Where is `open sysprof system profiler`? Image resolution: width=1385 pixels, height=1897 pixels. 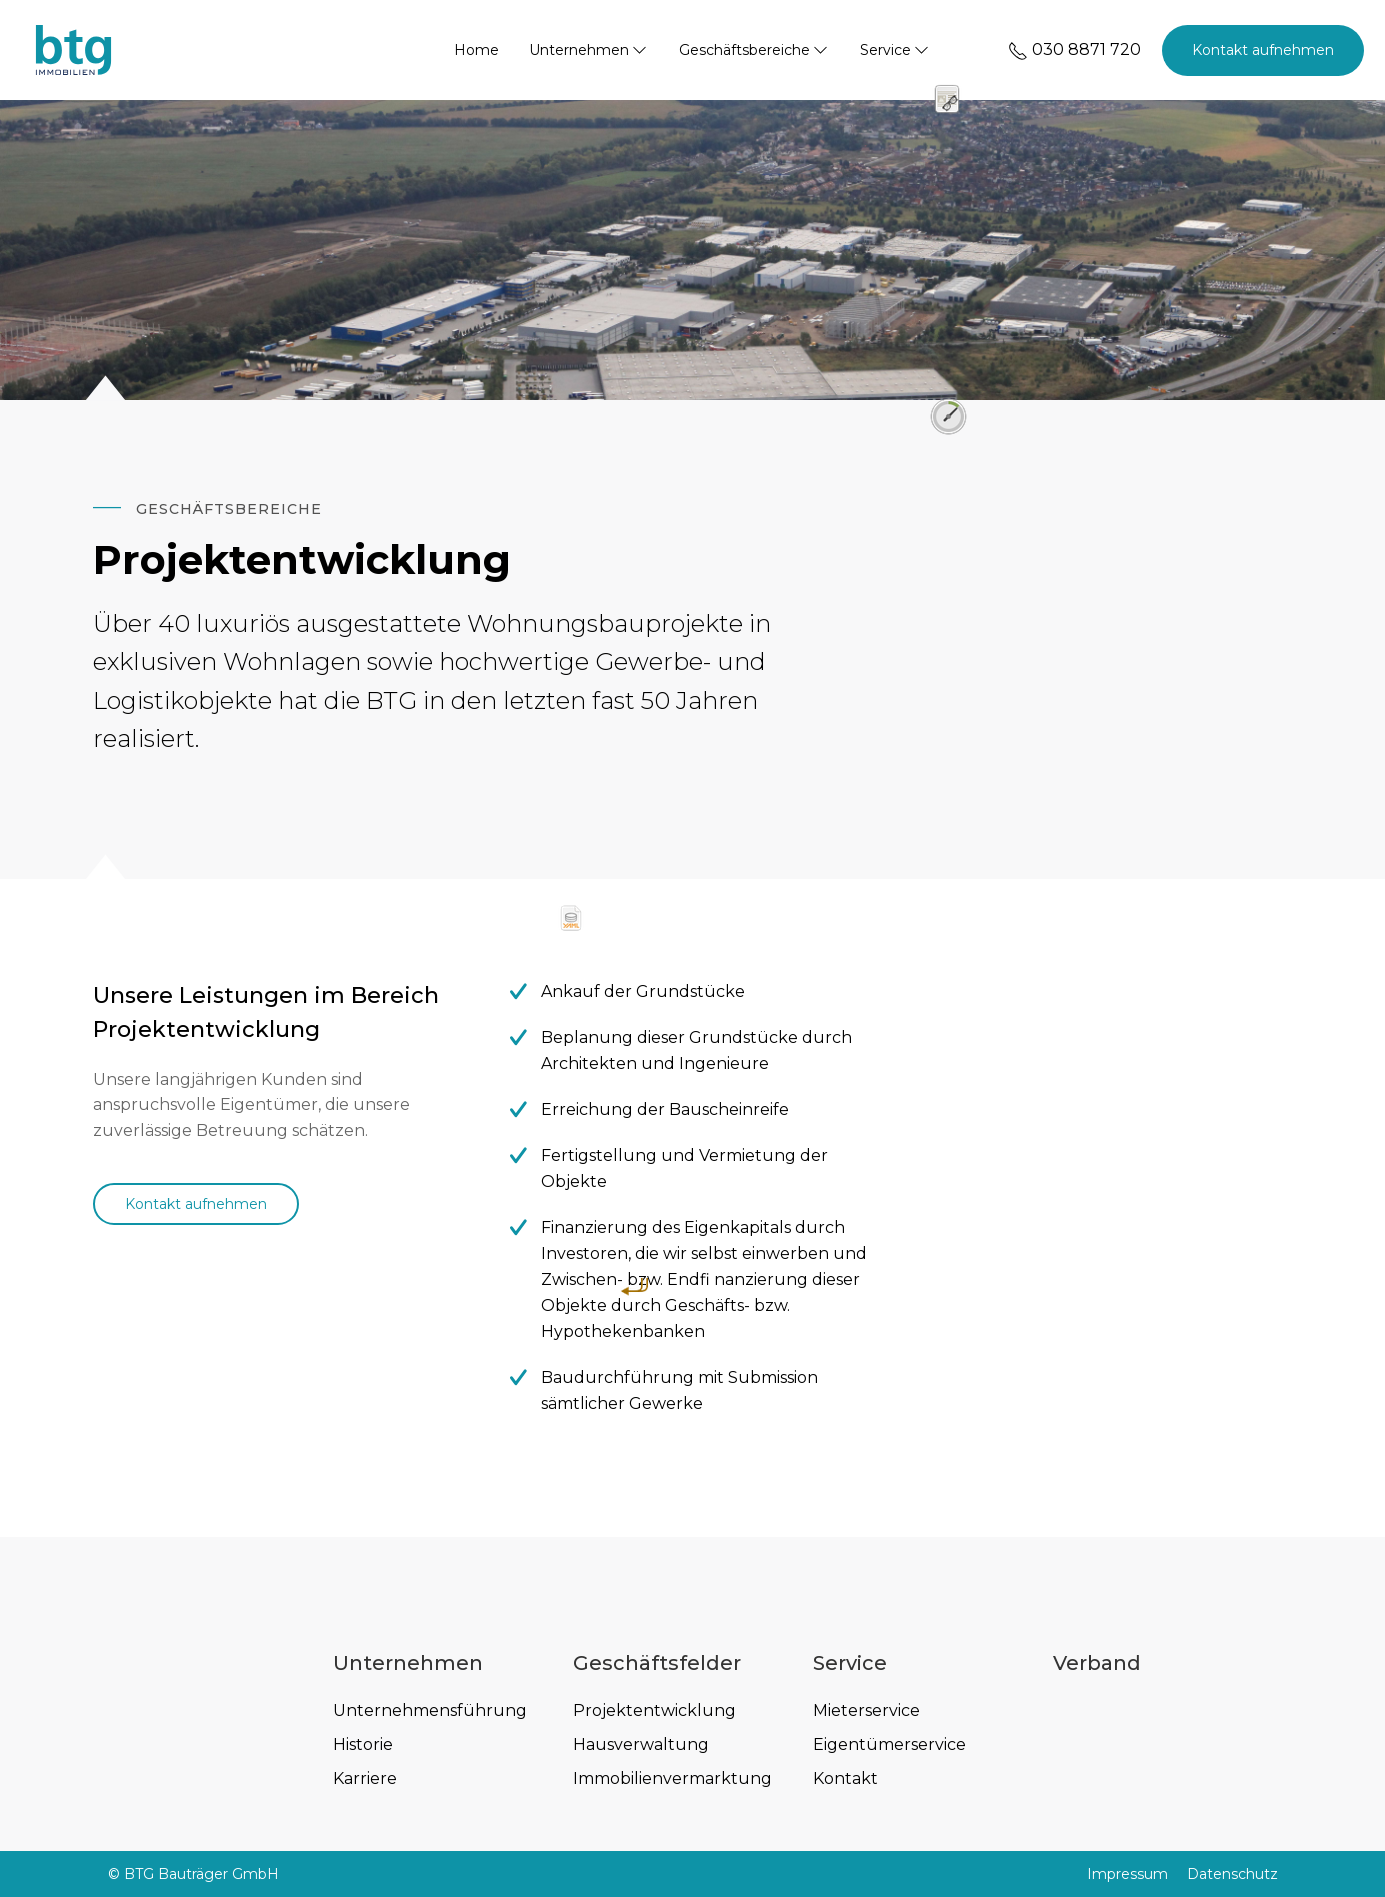 open sysprof system profiler is located at coordinates (948, 416).